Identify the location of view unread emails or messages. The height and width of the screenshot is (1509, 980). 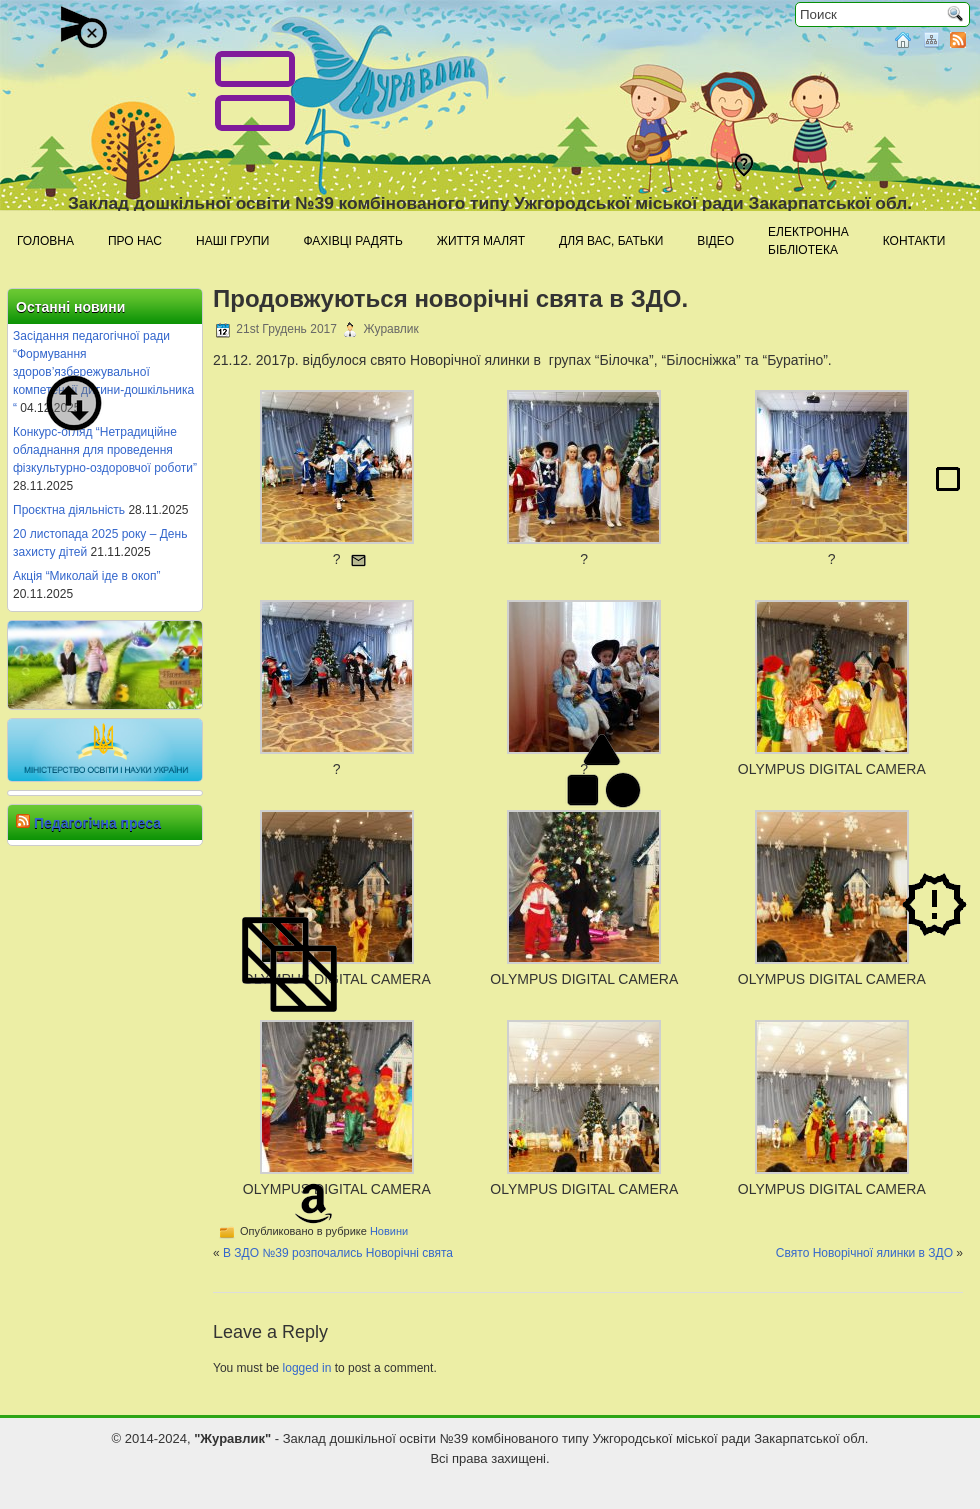
(358, 560).